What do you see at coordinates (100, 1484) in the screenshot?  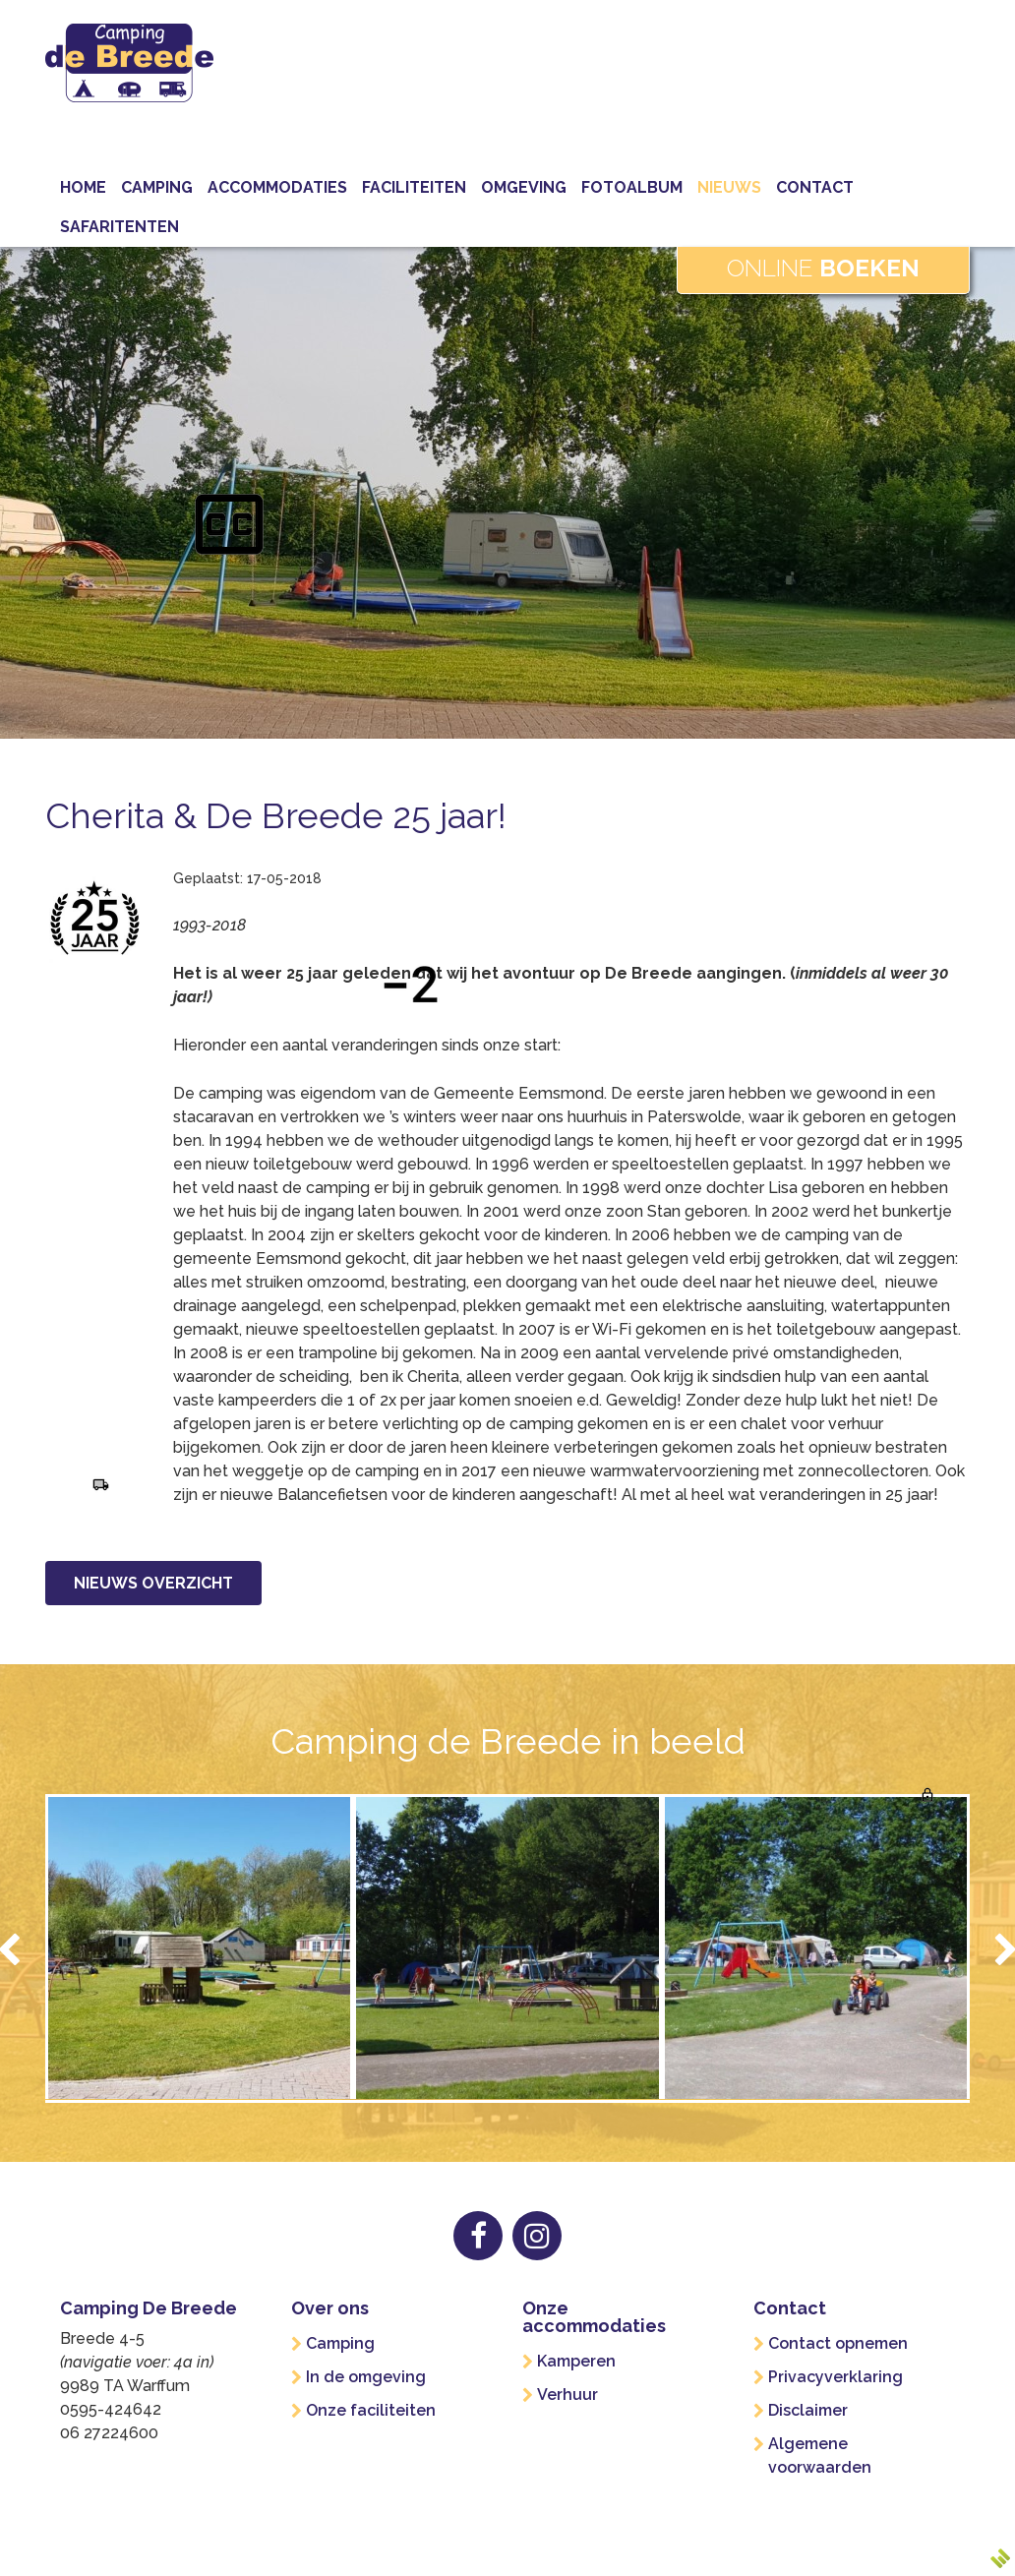 I see `track your delivery status` at bounding box center [100, 1484].